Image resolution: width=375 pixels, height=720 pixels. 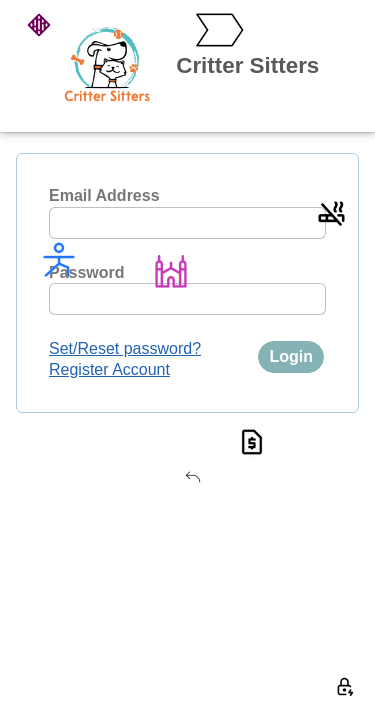 What do you see at coordinates (171, 272) in the screenshot?
I see `locate nearby synagogues on a map` at bounding box center [171, 272].